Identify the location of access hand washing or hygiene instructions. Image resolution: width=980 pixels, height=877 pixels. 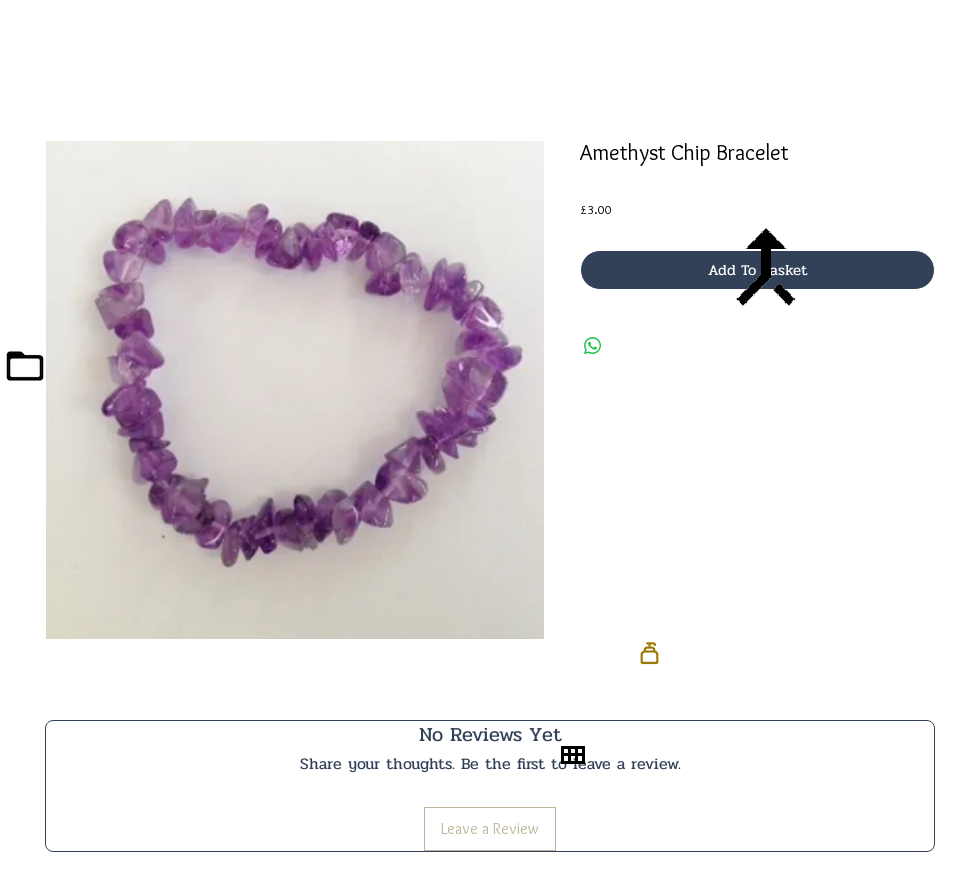
(649, 653).